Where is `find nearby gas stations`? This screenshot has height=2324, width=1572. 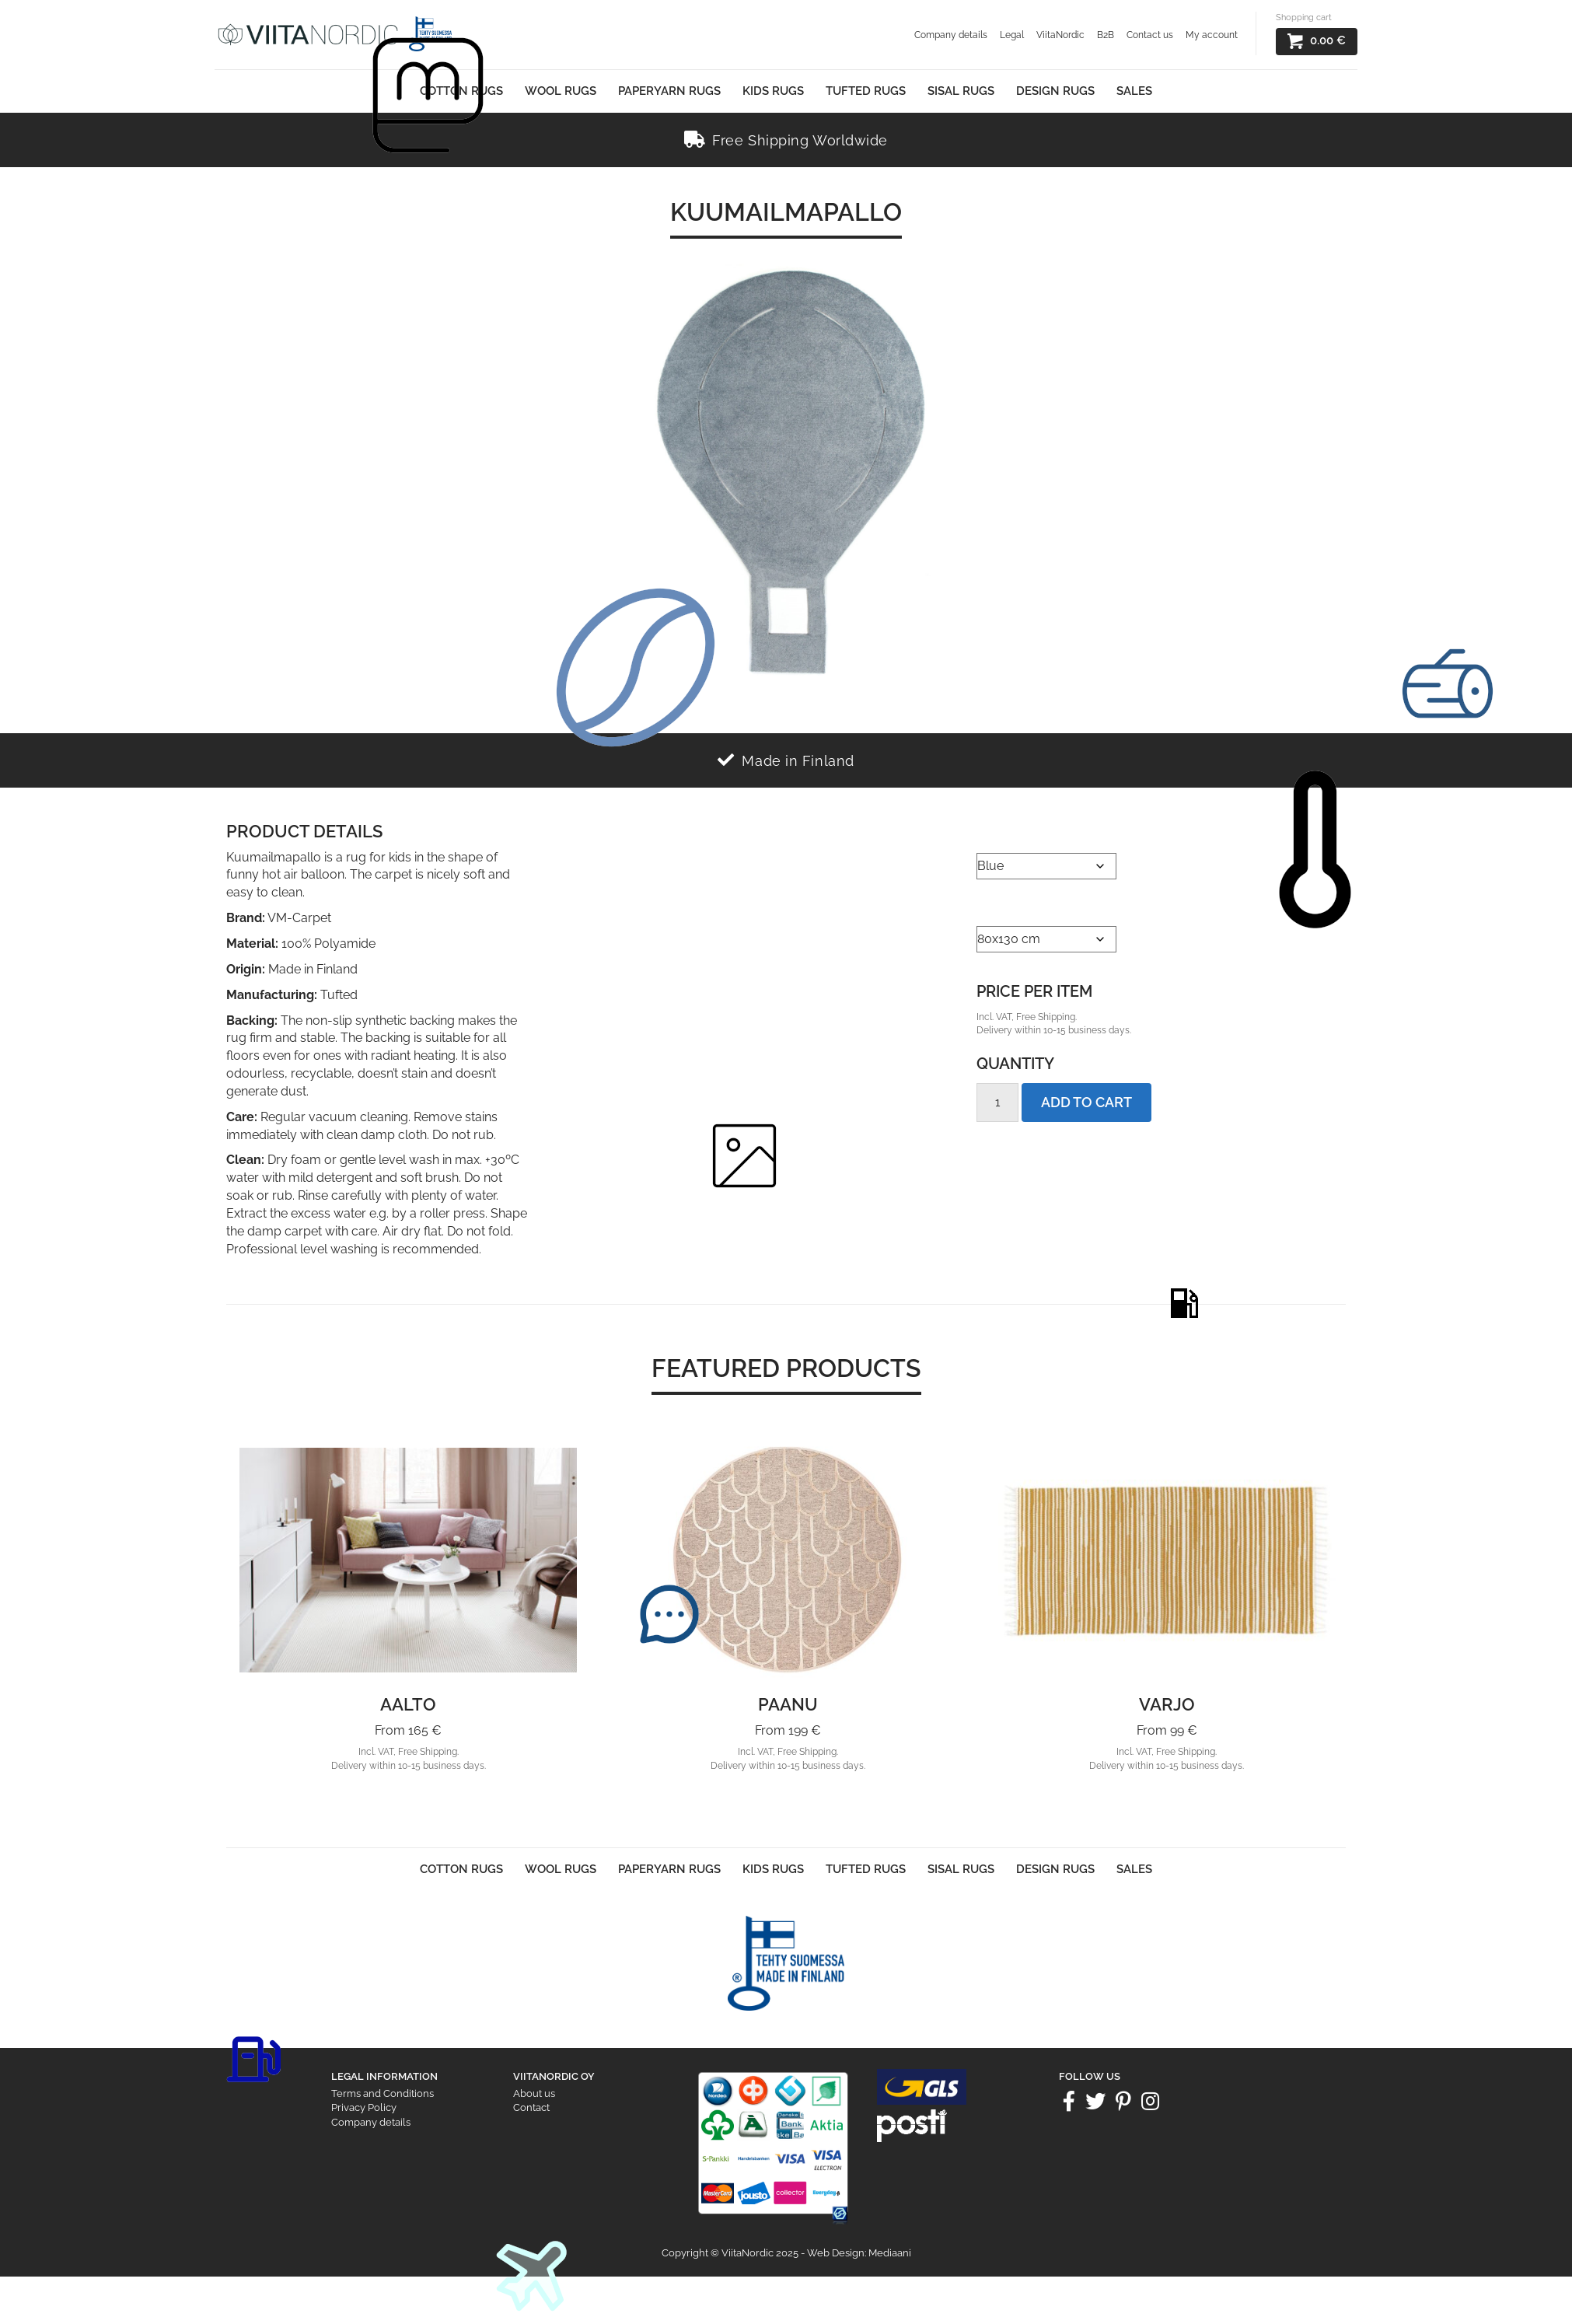
find nearby gas stations is located at coordinates (251, 2059).